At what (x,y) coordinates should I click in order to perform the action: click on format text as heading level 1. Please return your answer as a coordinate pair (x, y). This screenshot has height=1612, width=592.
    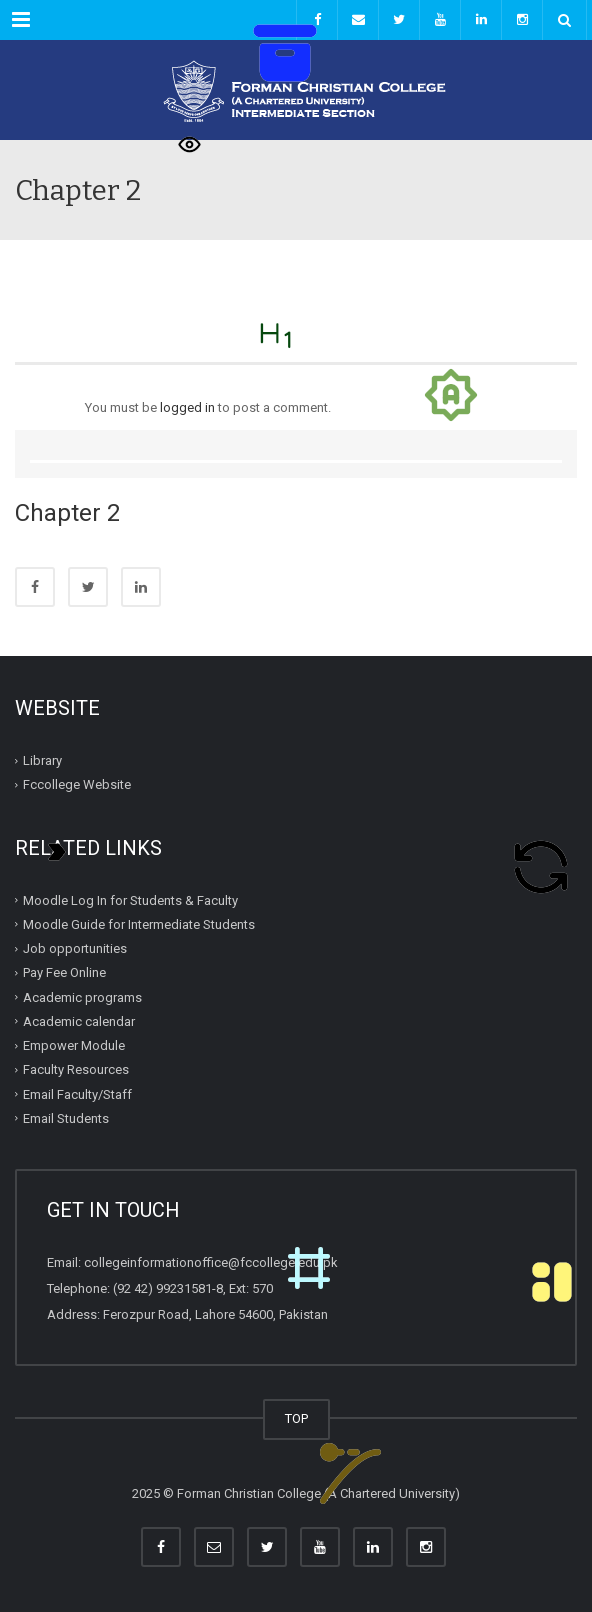
    Looking at the image, I should click on (275, 335).